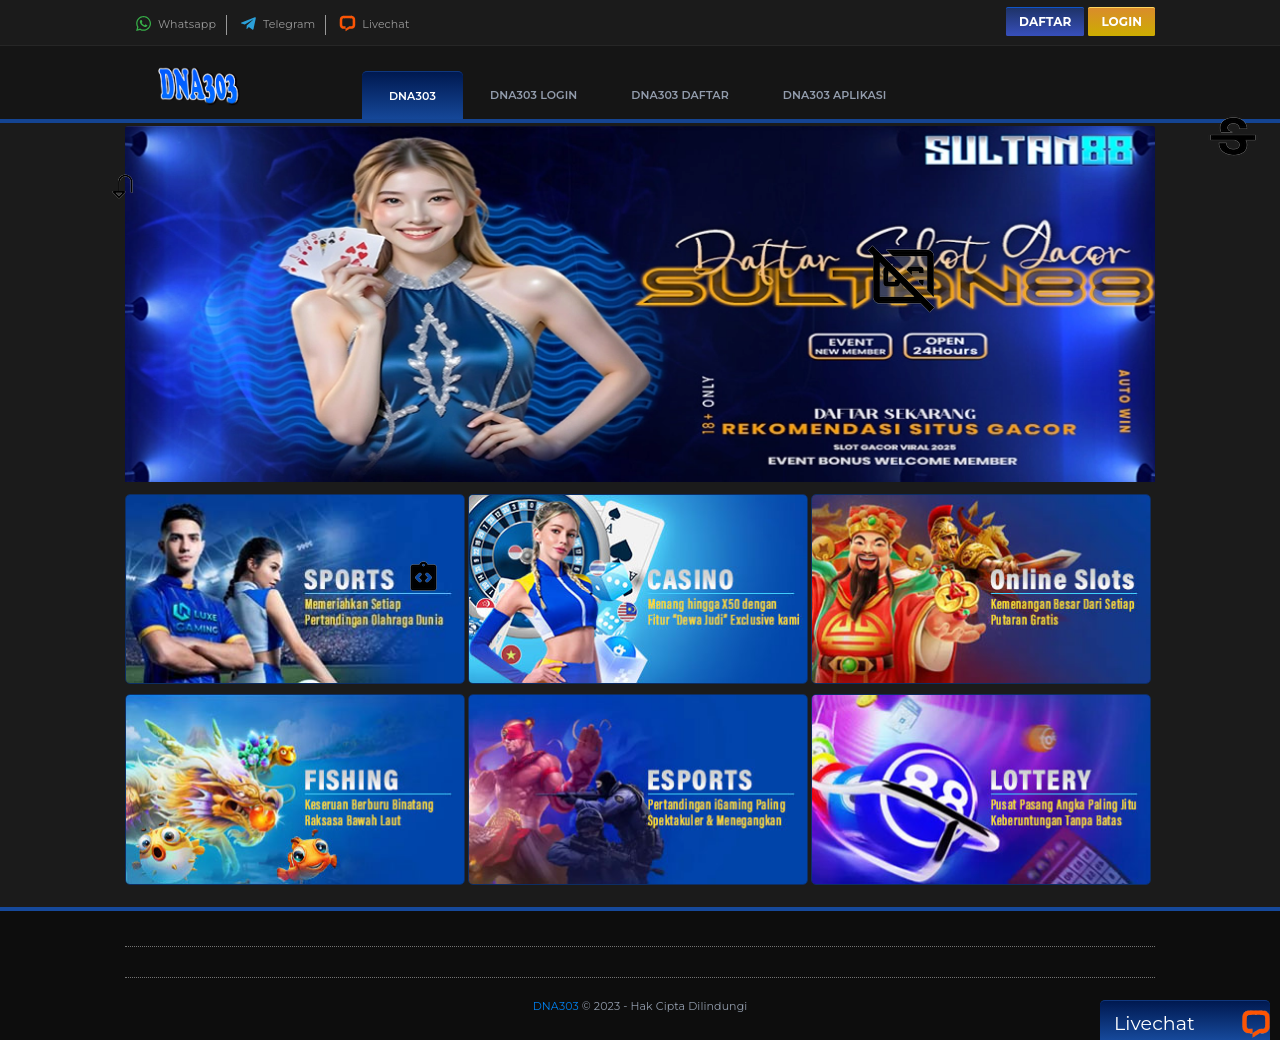  Describe the element at coordinates (903, 276) in the screenshot. I see `closed captions are disabled` at that location.